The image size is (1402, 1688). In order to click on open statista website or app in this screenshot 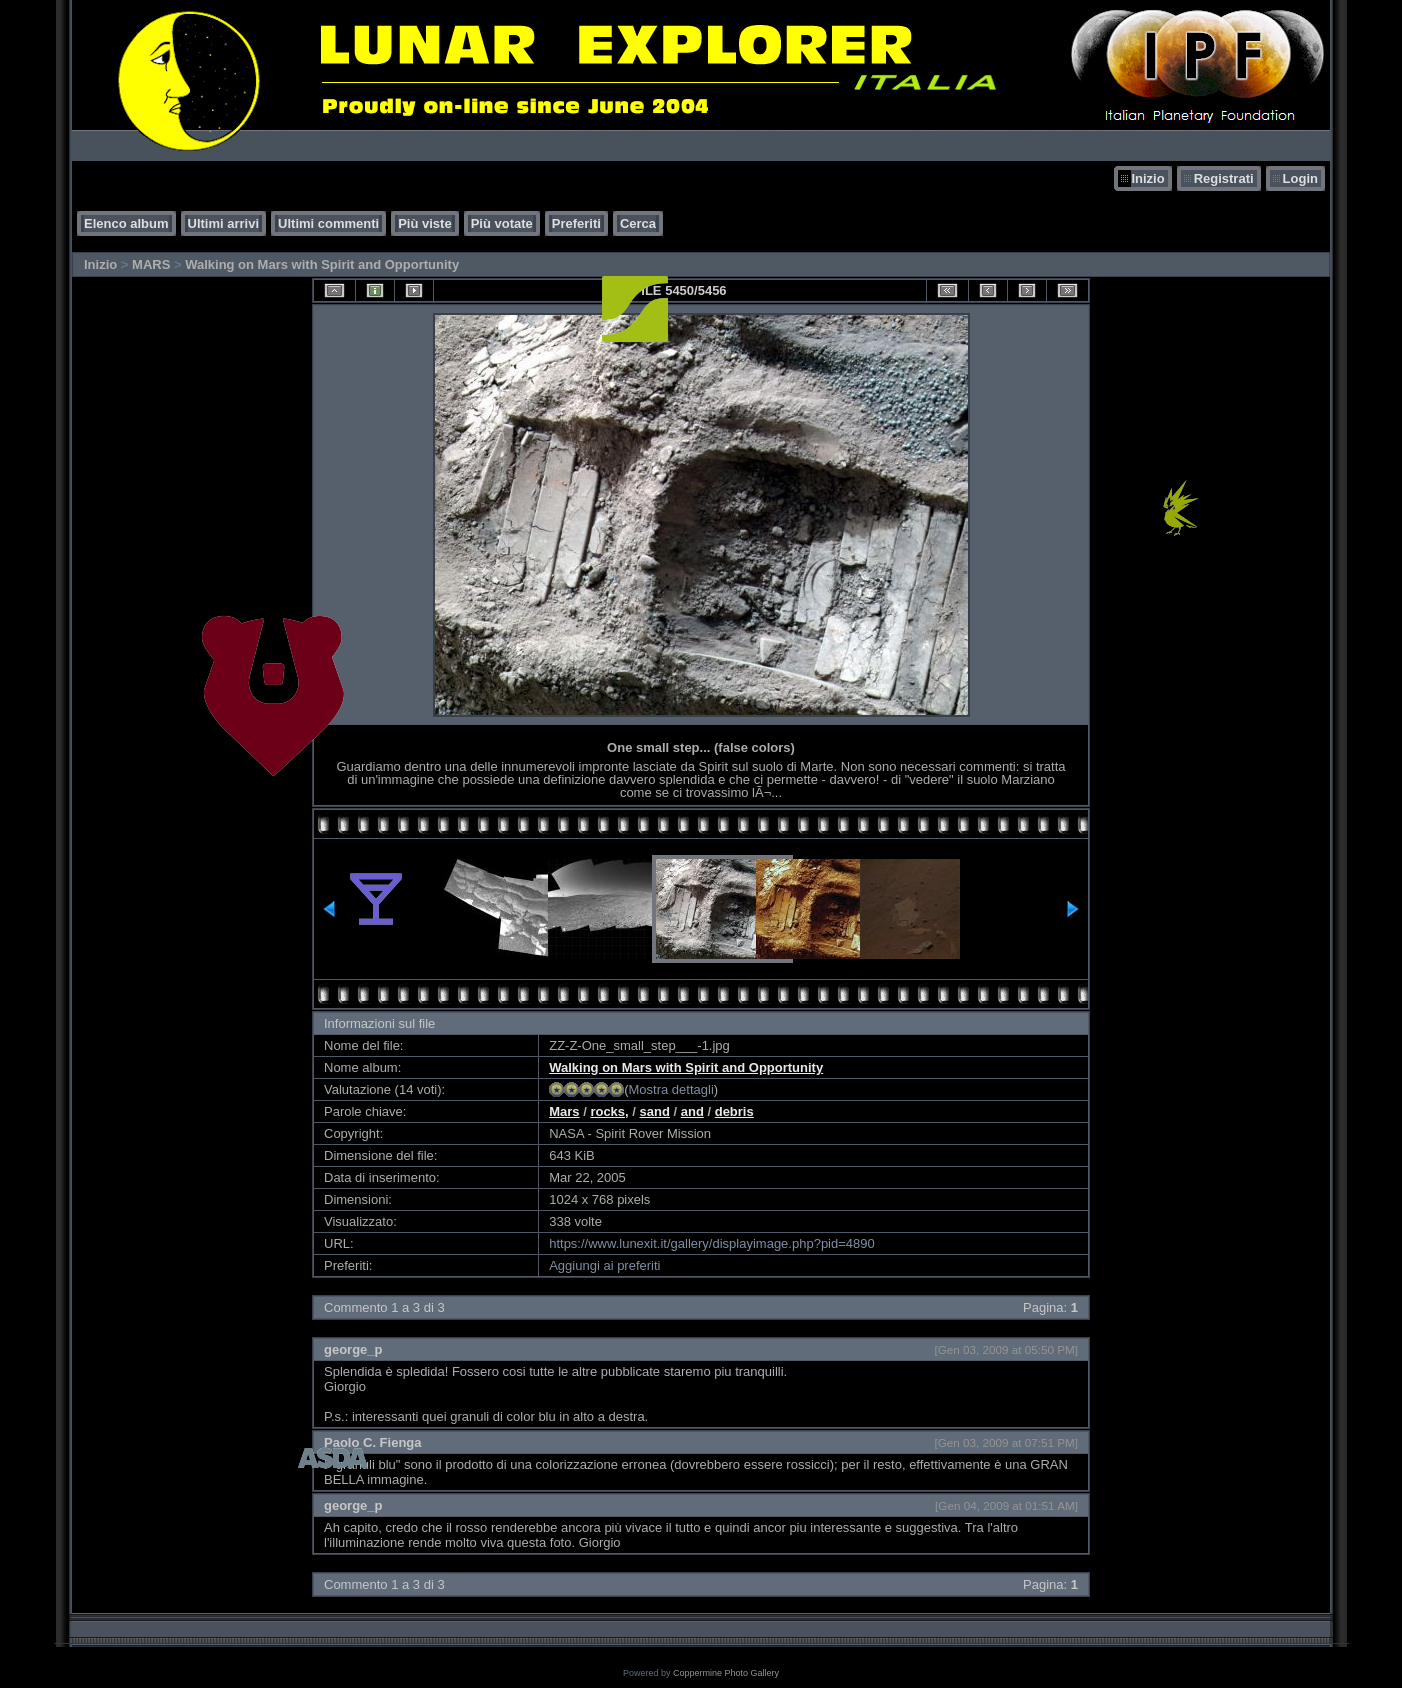, I will do `click(635, 309)`.